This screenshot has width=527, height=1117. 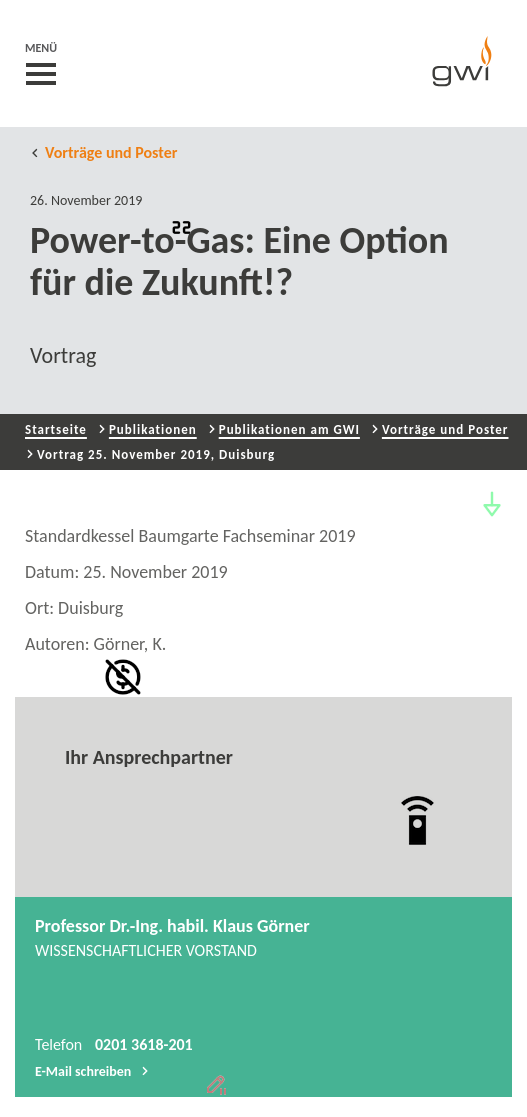 What do you see at coordinates (216, 1084) in the screenshot?
I see `pause editing mode` at bounding box center [216, 1084].